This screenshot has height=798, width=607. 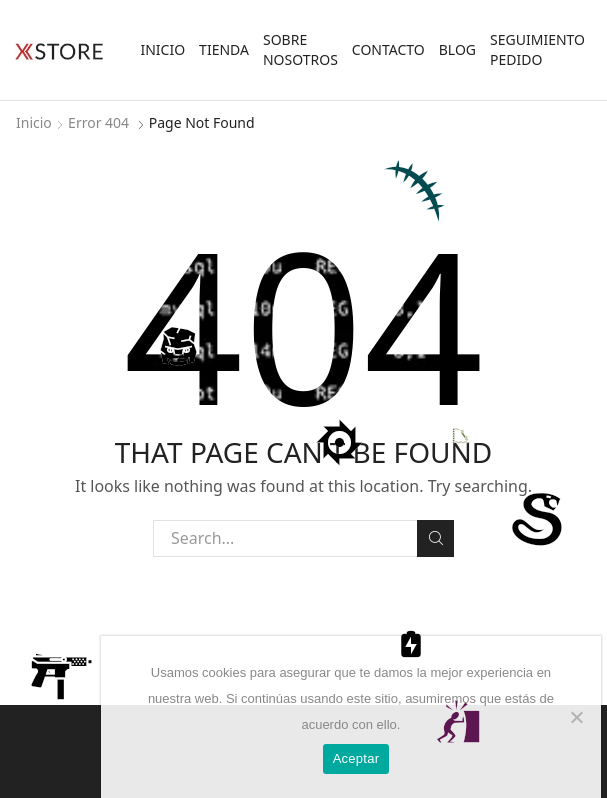 What do you see at coordinates (537, 519) in the screenshot?
I see `play snake game` at bounding box center [537, 519].